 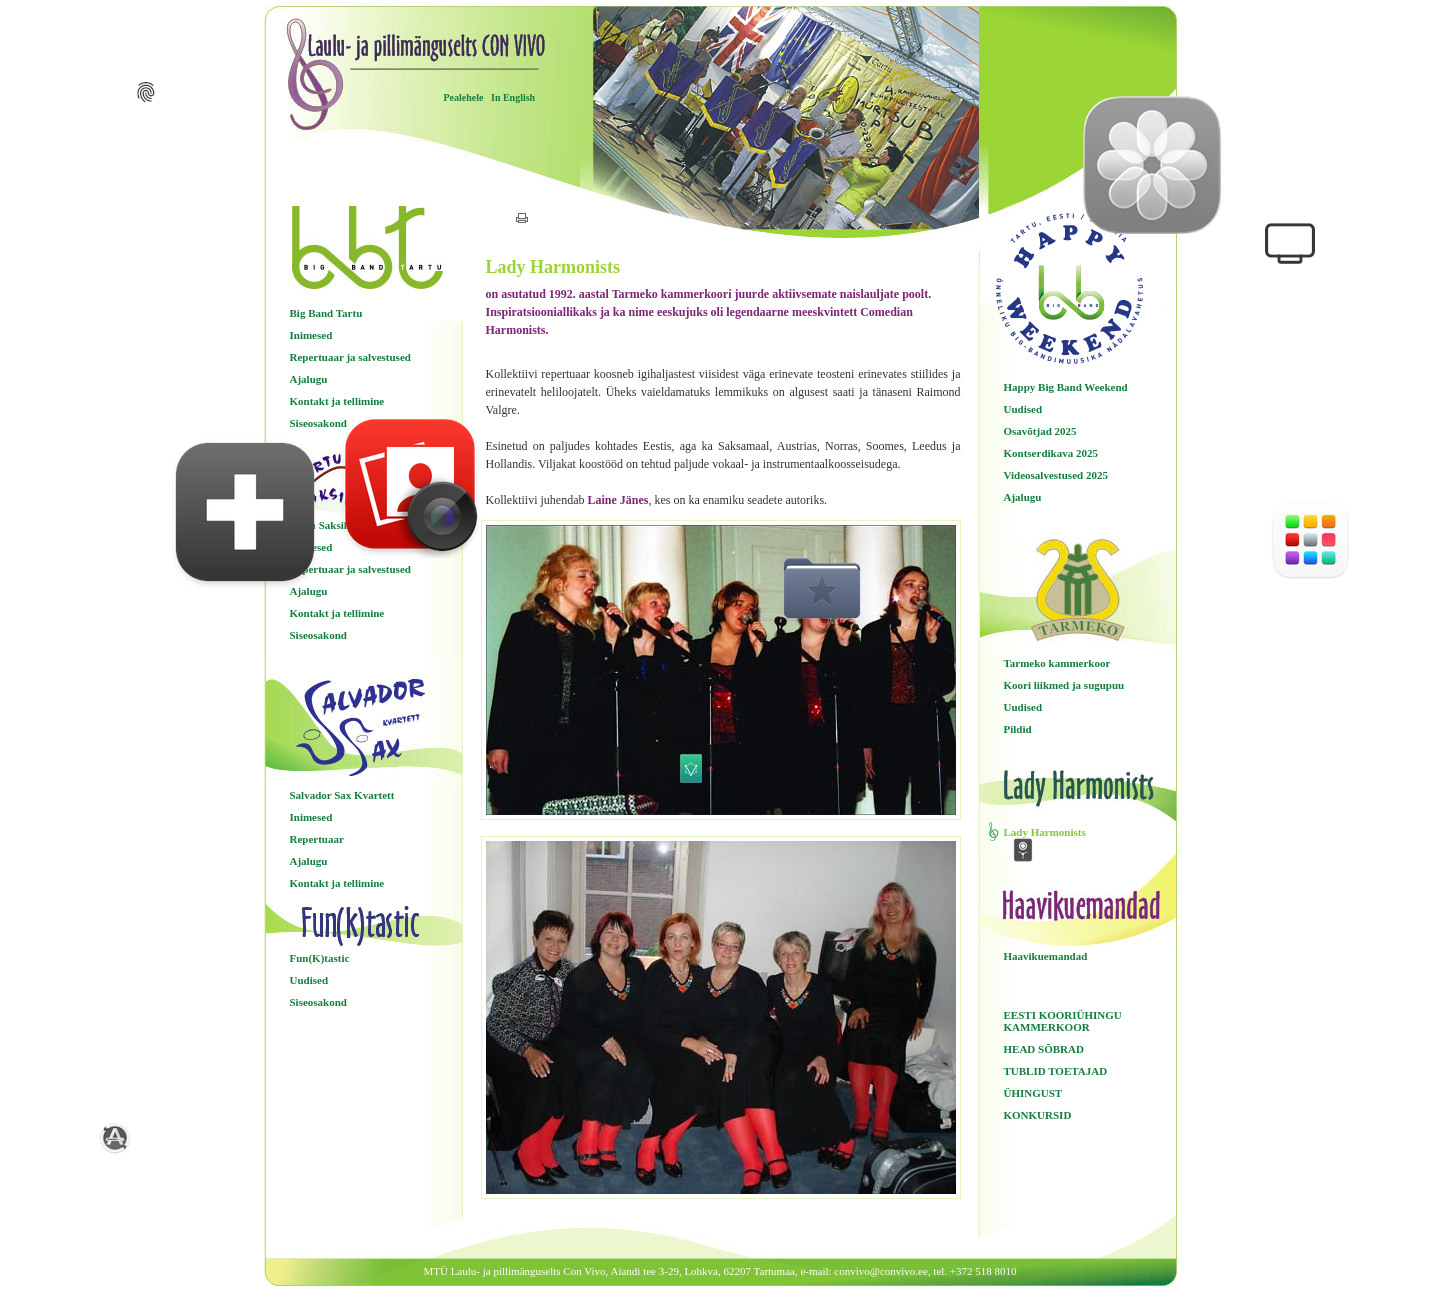 What do you see at coordinates (822, 588) in the screenshot?
I see `open bookmarked or favorite files` at bounding box center [822, 588].